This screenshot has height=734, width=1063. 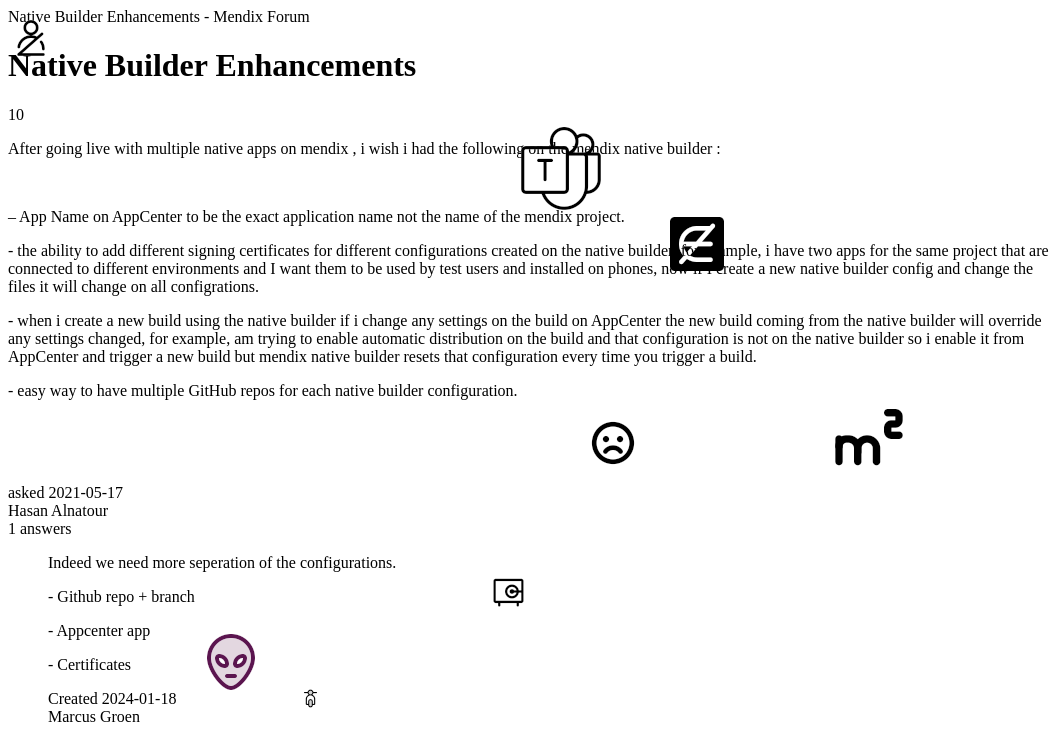 I want to click on indicates sci-fi or extraterrestrial content, so click(x=231, y=662).